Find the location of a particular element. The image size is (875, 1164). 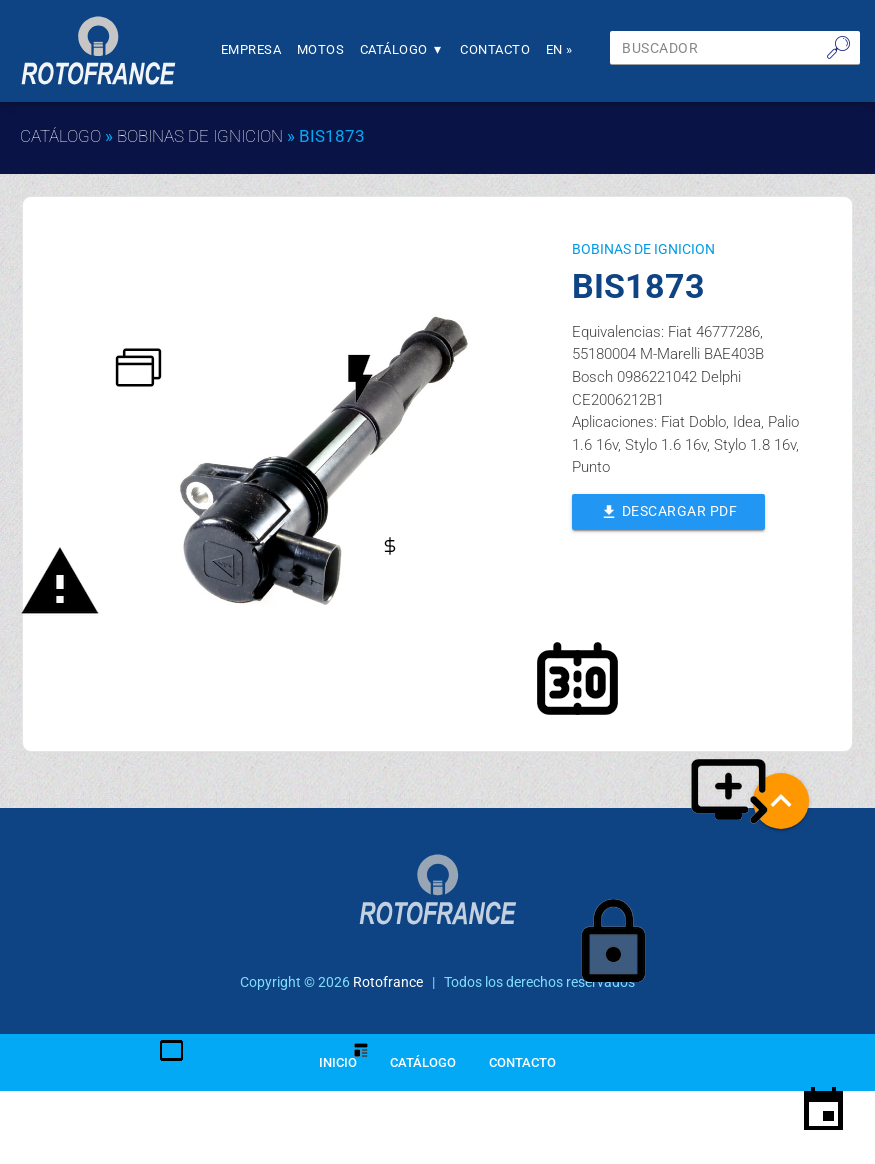

view payment or pricing details is located at coordinates (390, 546).